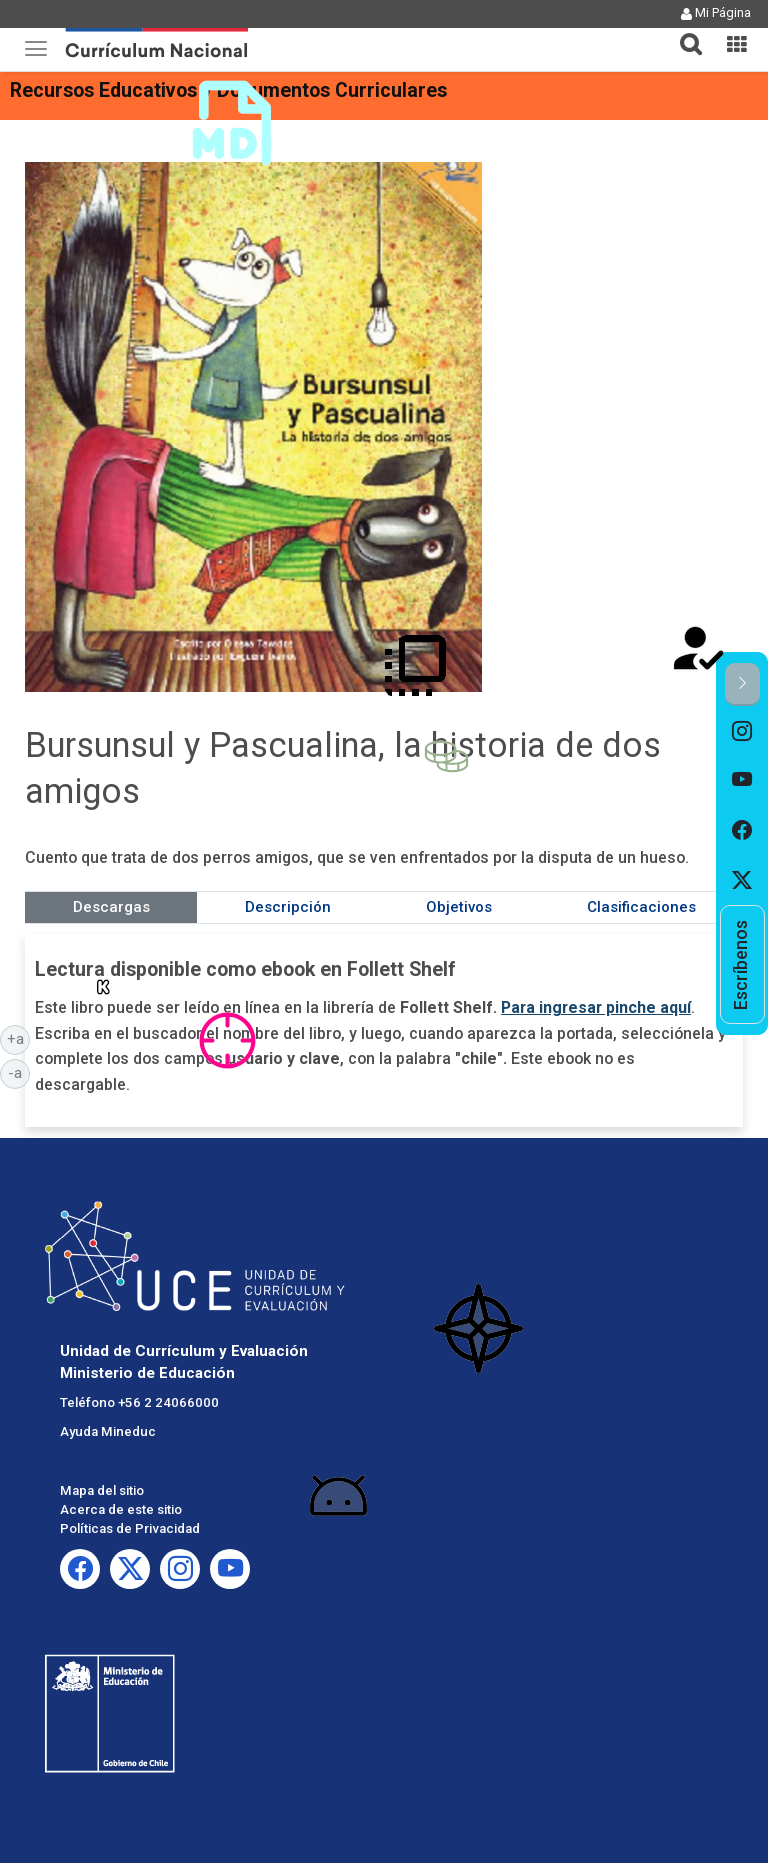 The width and height of the screenshot is (768, 1863). I want to click on center map on current location, so click(227, 1040).